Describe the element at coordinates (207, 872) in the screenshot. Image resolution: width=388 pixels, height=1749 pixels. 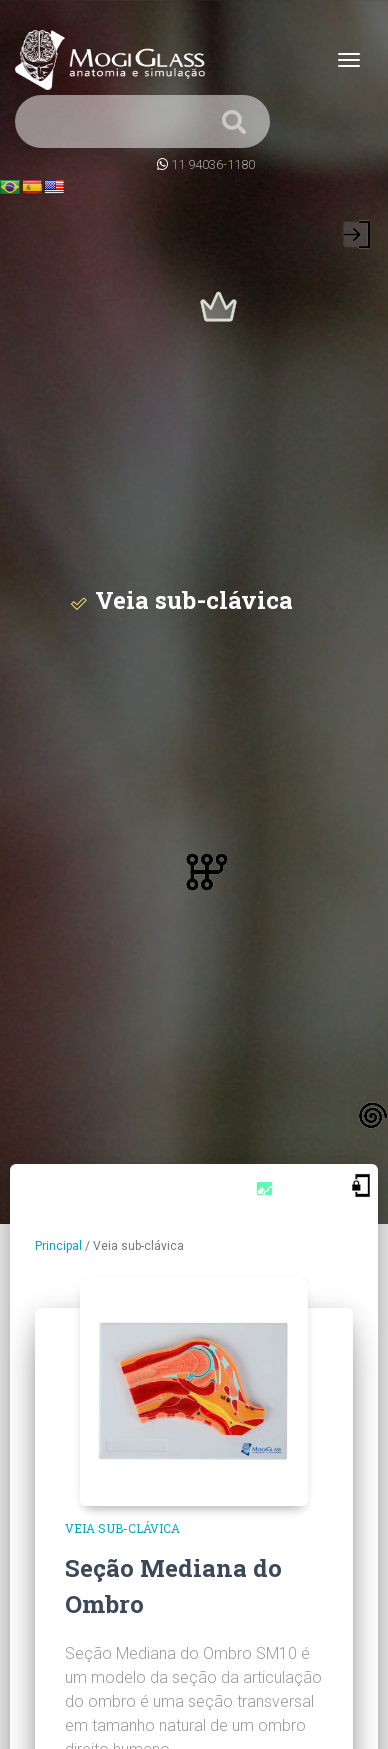
I see `select manual transmission mode` at that location.